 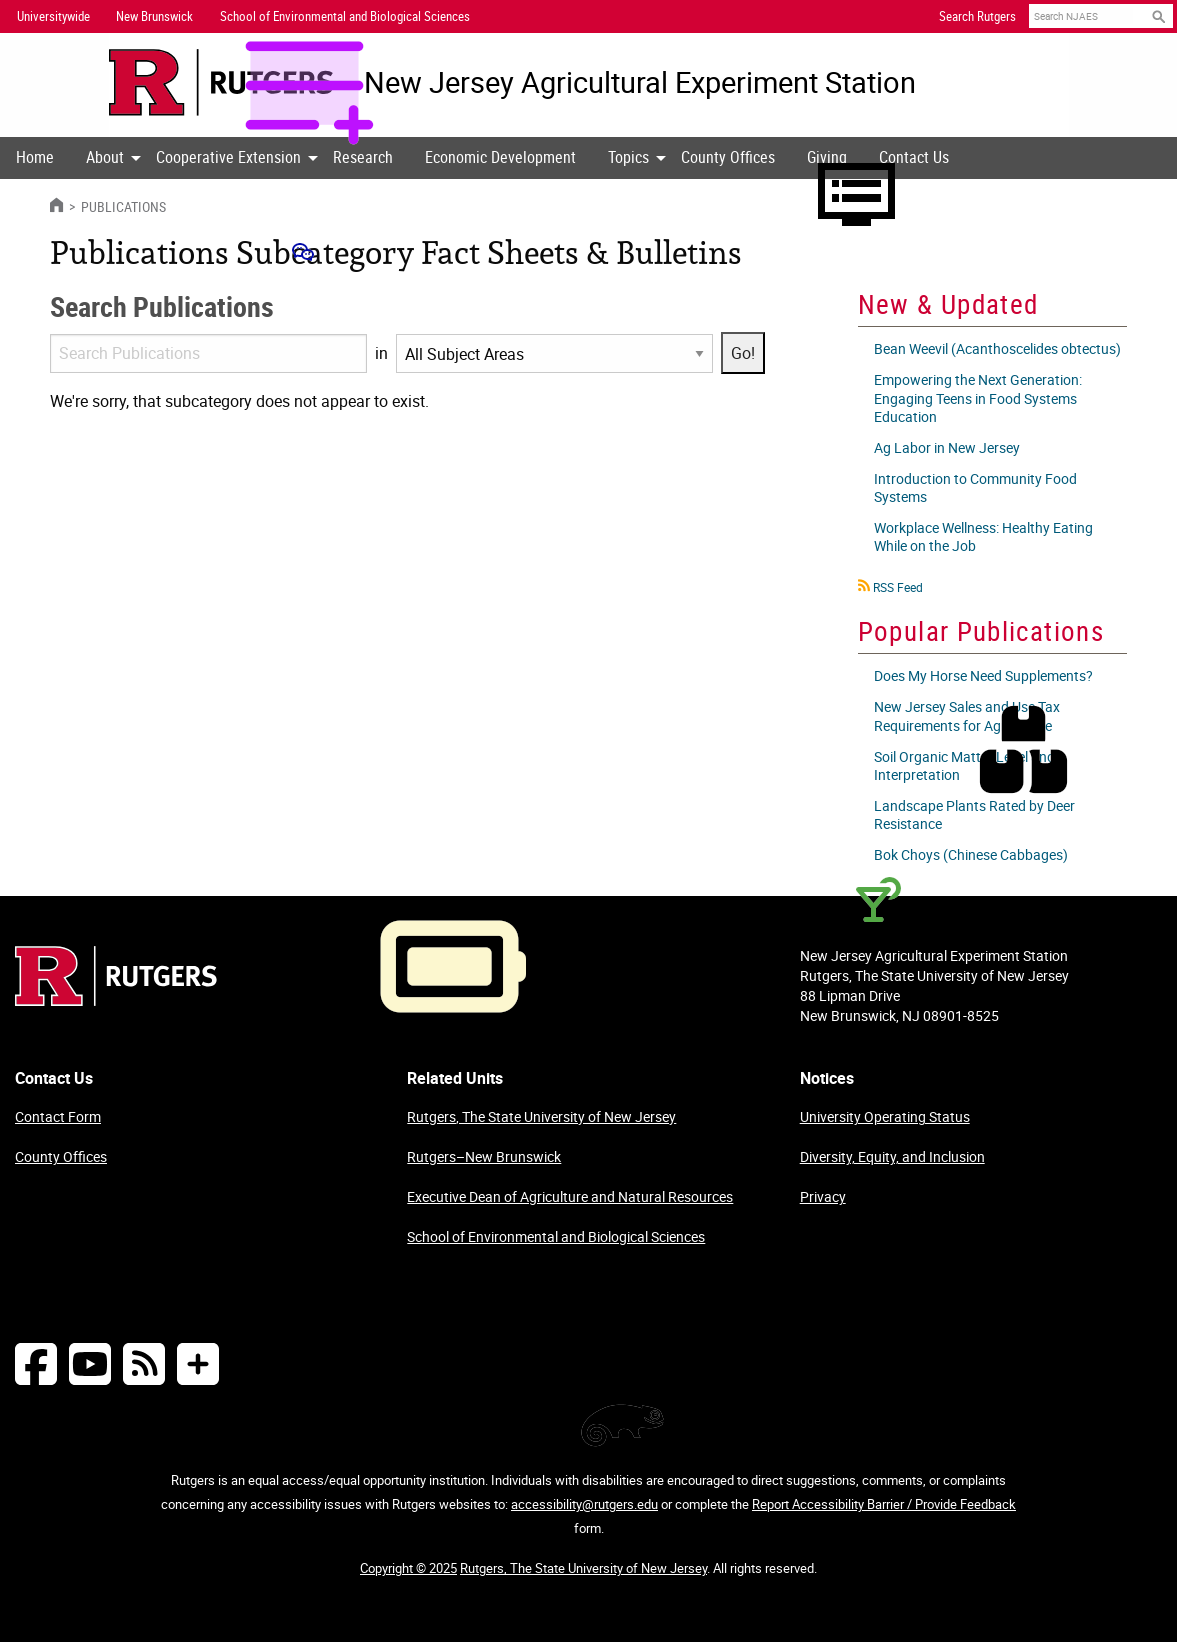 I want to click on indicates current battery level, so click(x=449, y=966).